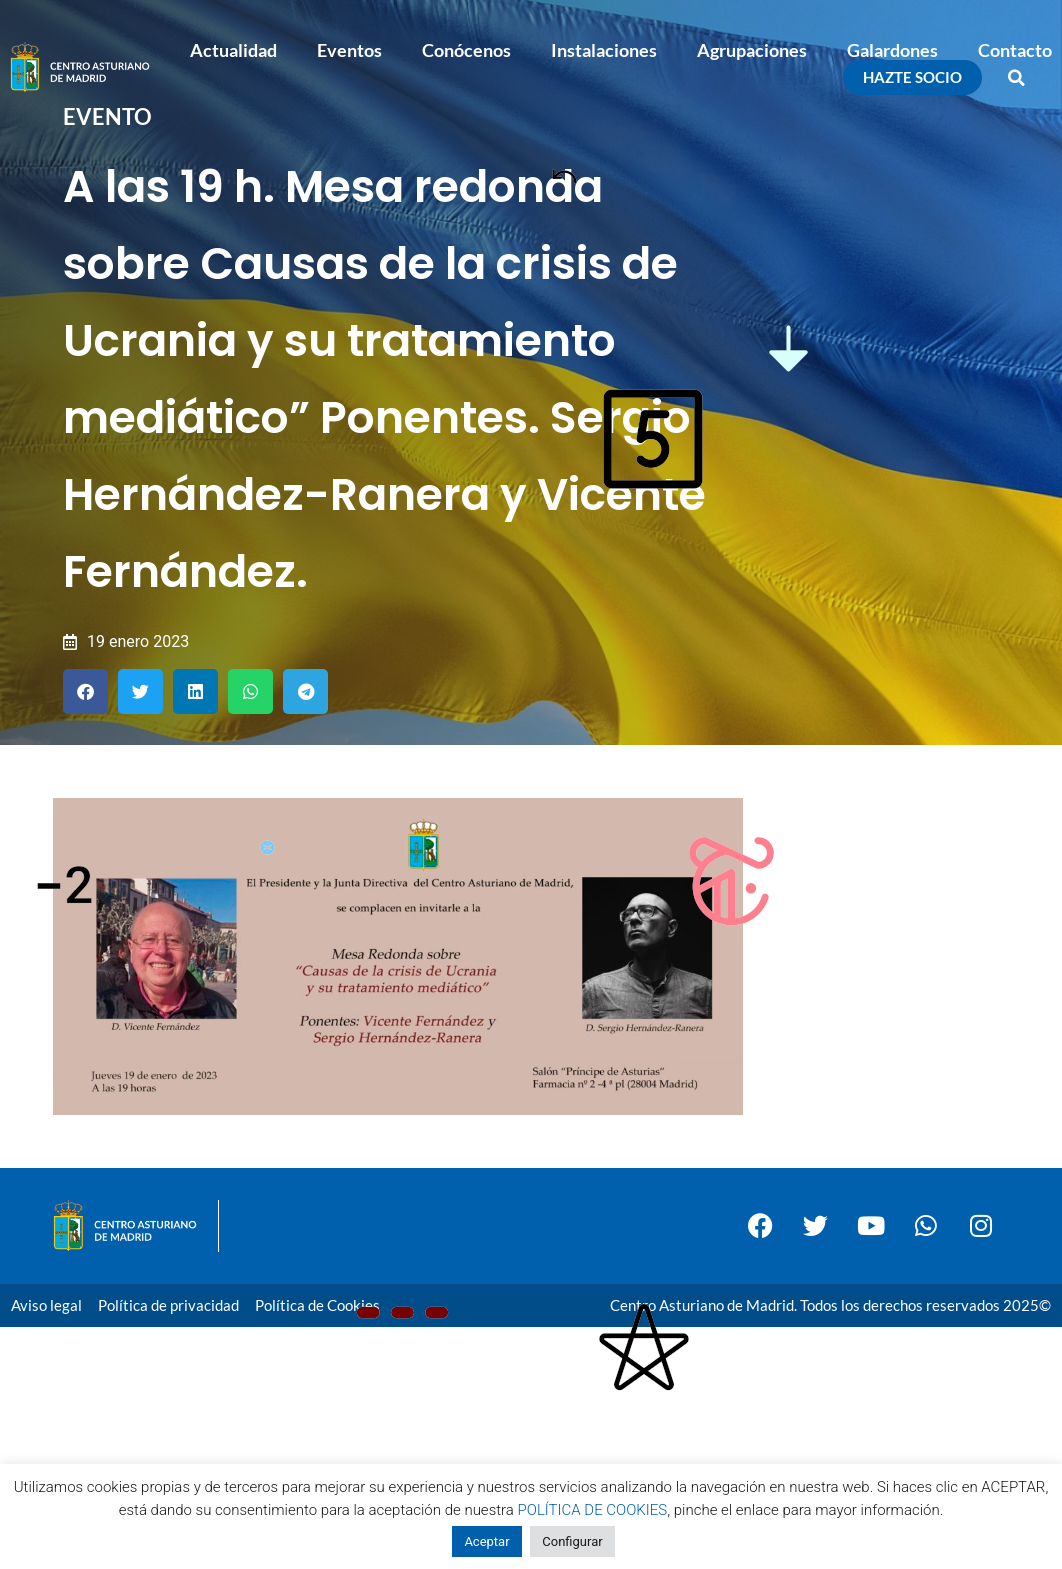 The width and height of the screenshot is (1062, 1569). I want to click on undo the last action, so click(564, 176).